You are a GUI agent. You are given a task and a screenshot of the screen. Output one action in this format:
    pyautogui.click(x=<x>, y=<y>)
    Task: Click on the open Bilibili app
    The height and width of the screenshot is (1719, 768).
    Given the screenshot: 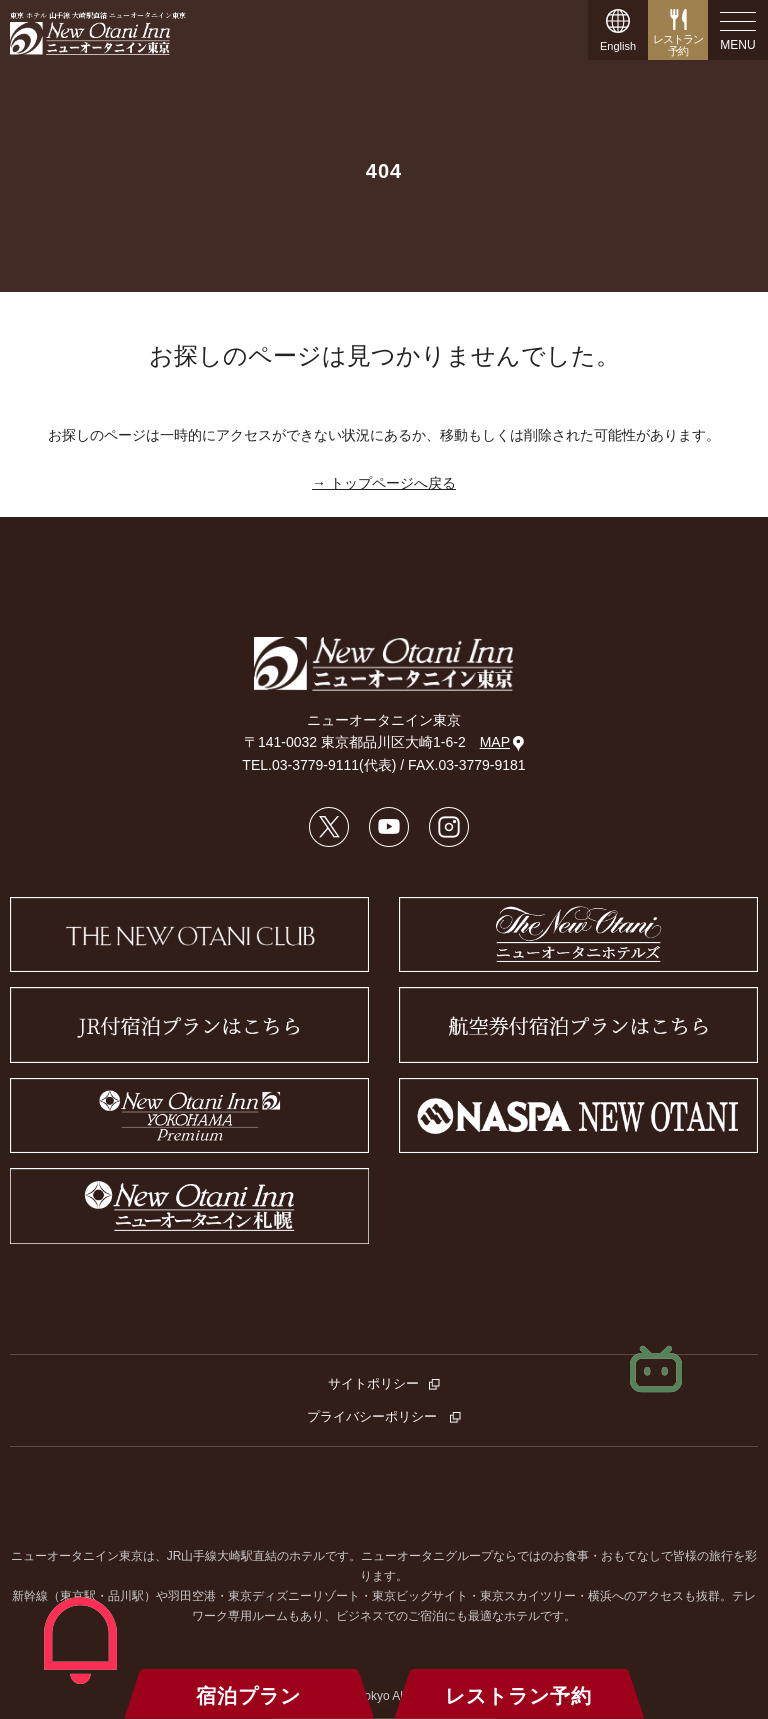 What is the action you would take?
    pyautogui.click(x=656, y=1369)
    